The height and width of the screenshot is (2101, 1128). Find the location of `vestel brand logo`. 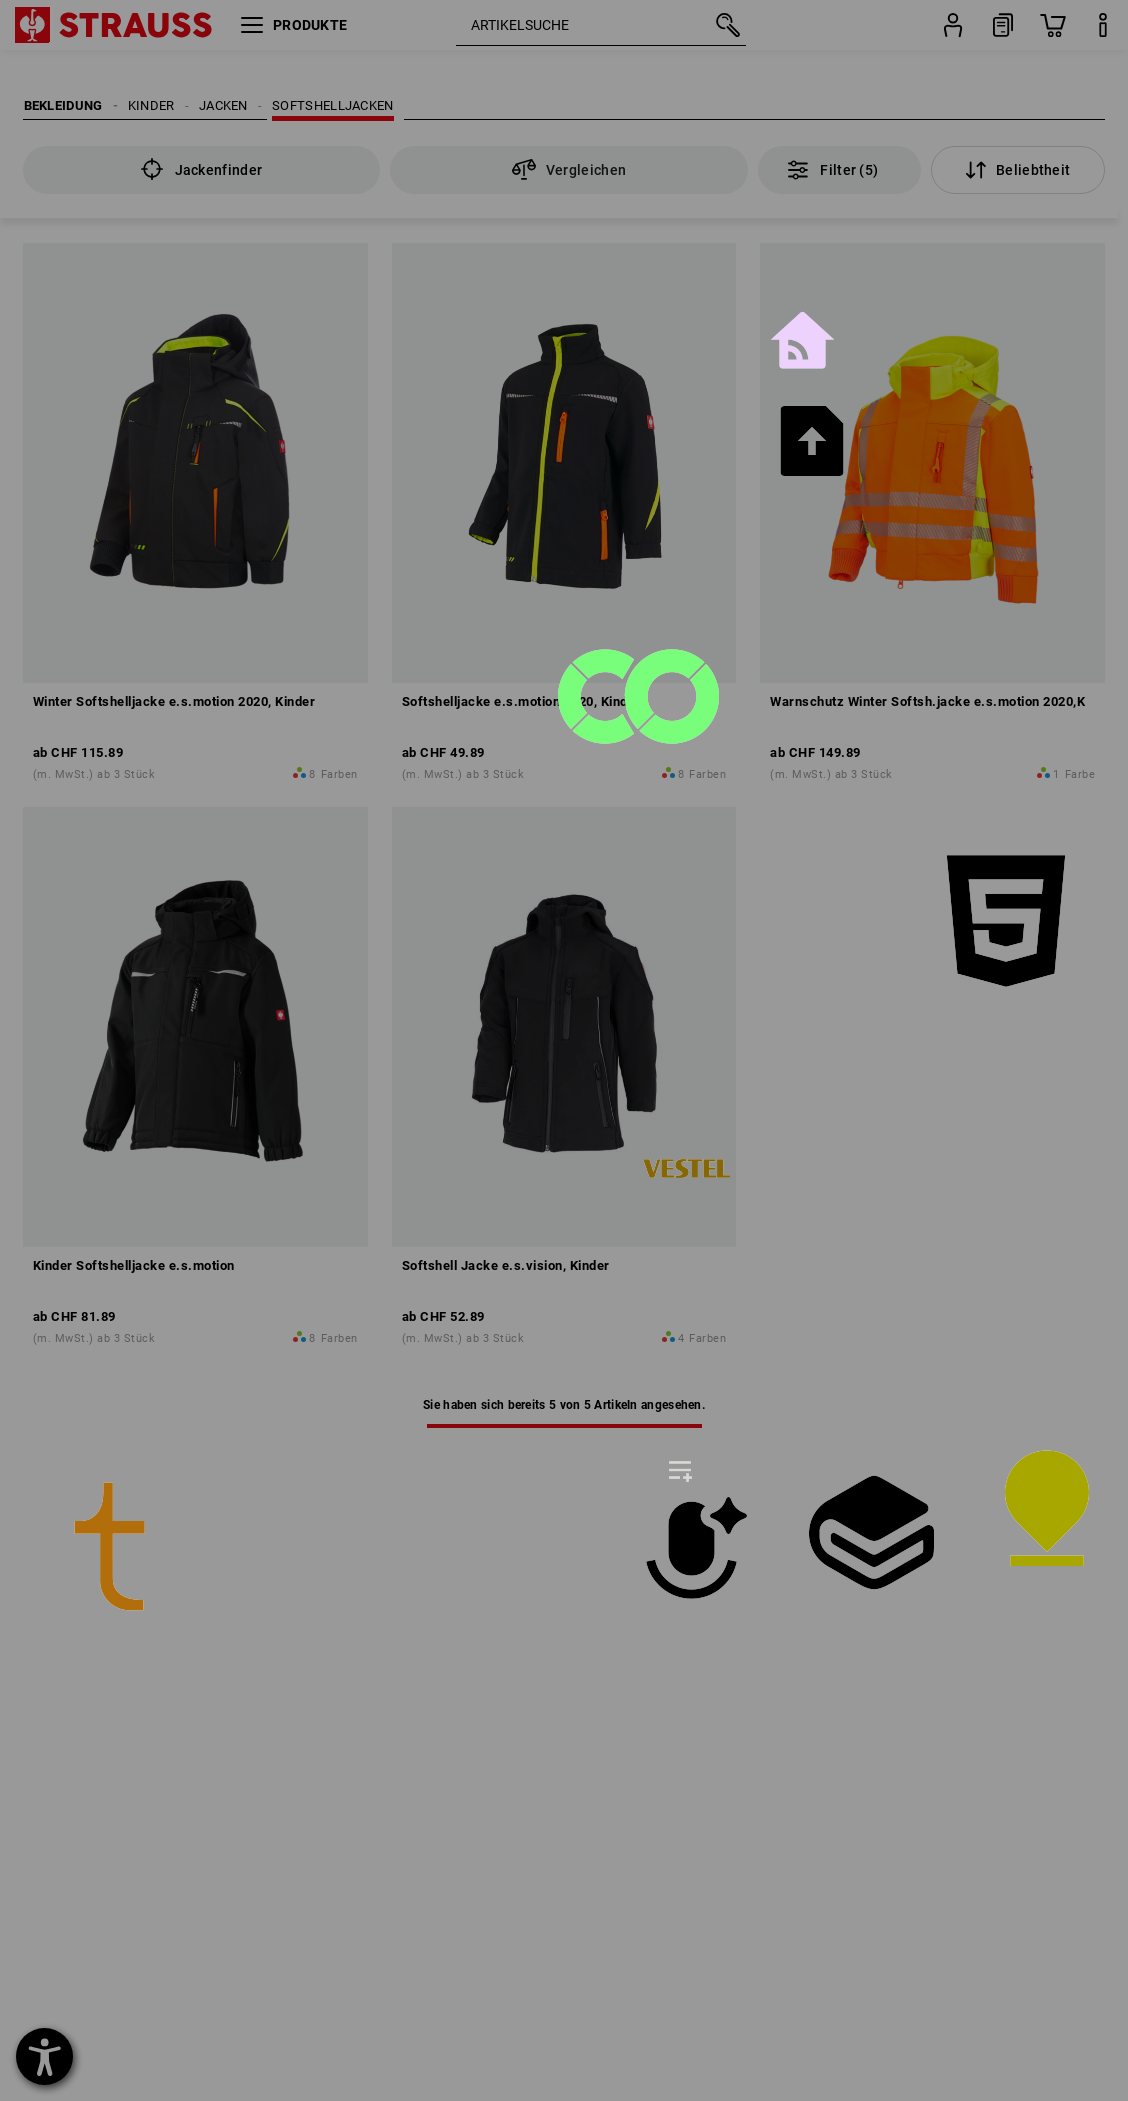

vestel brand logo is located at coordinates (686, 1168).